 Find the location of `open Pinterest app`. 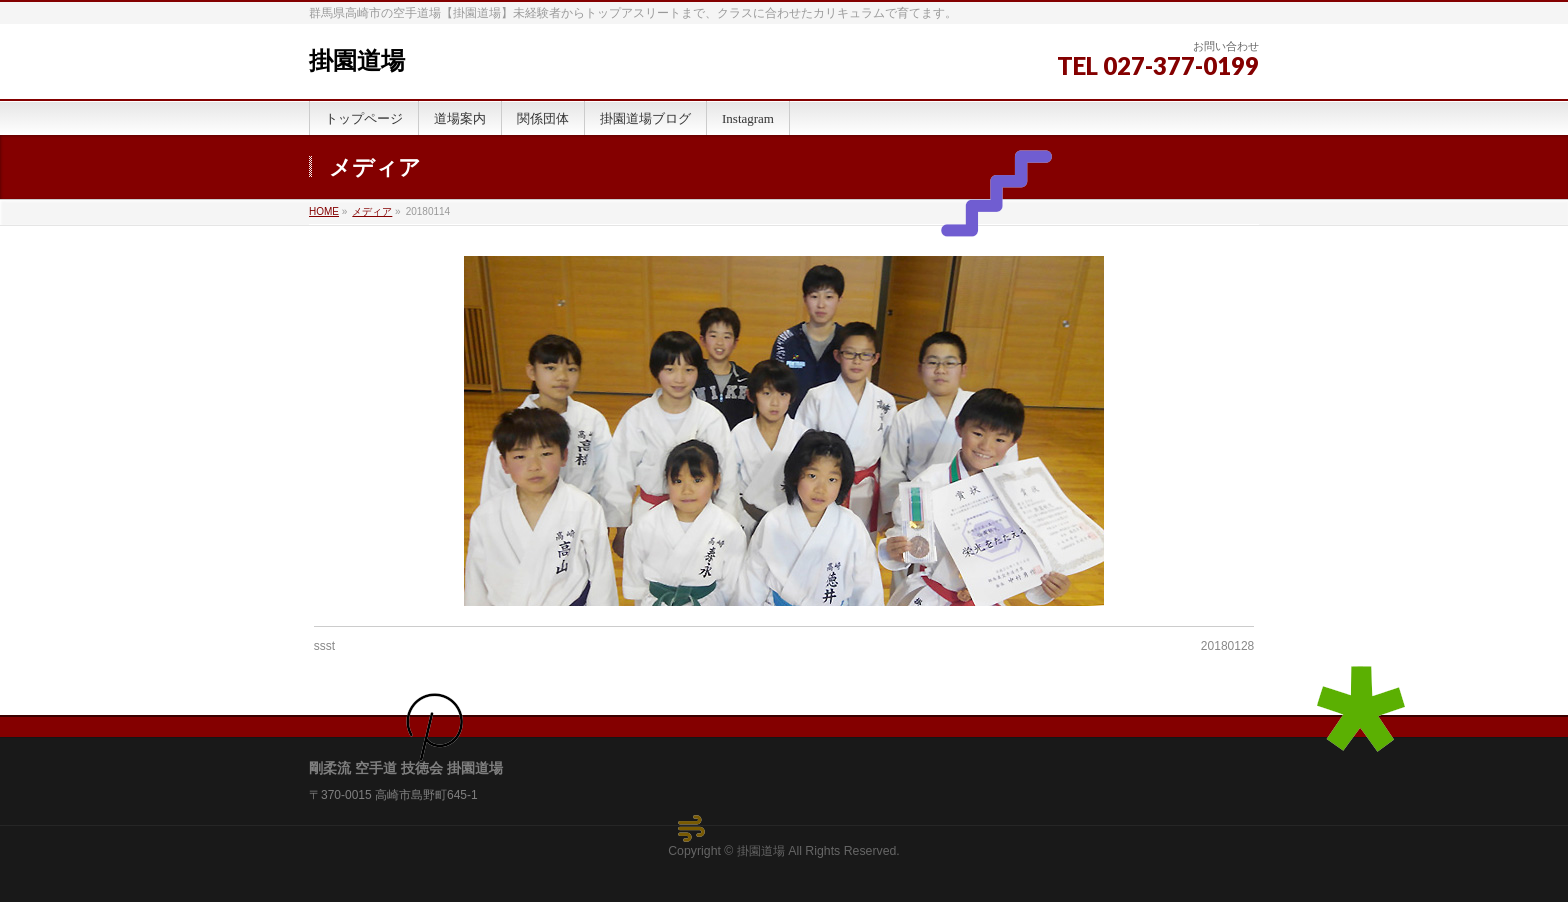

open Pinterest app is located at coordinates (432, 727).